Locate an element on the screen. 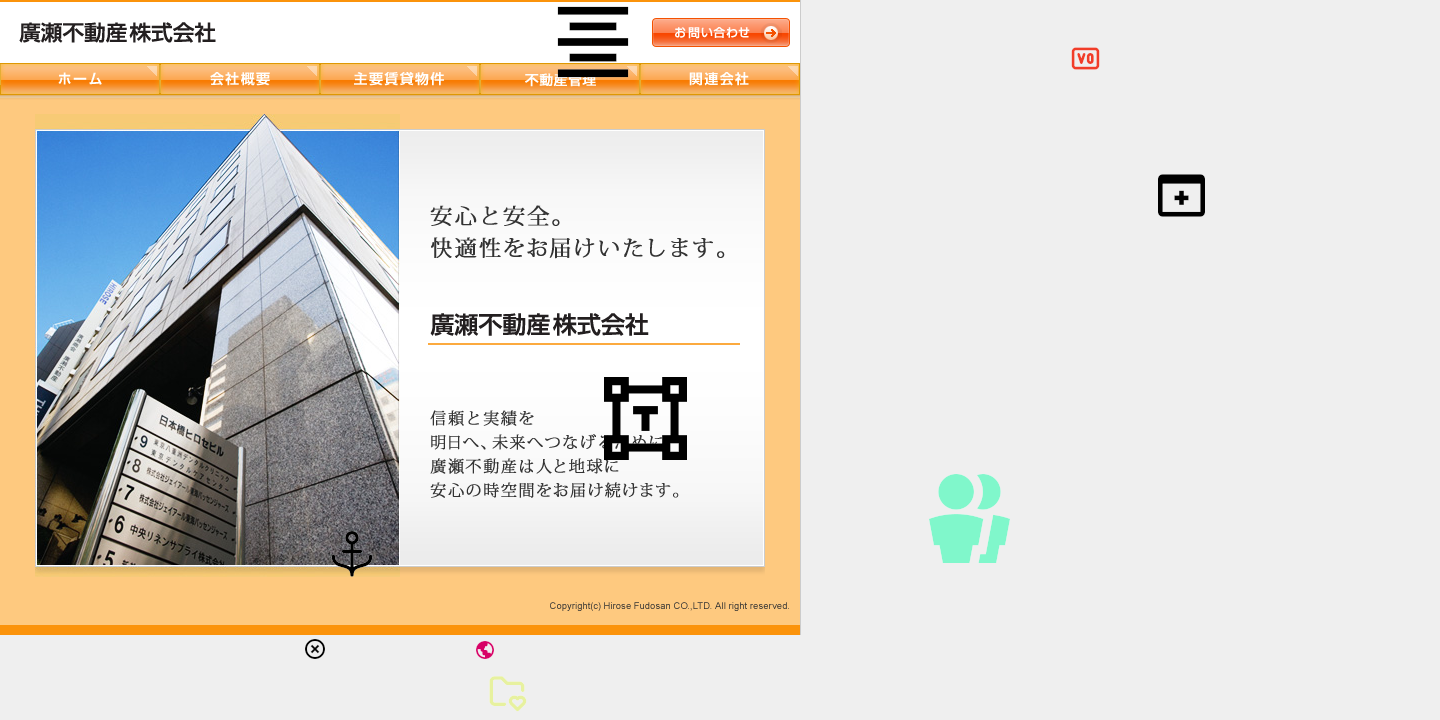 The image size is (1440, 720). toggle voiceover or voice output settings is located at coordinates (1085, 58).